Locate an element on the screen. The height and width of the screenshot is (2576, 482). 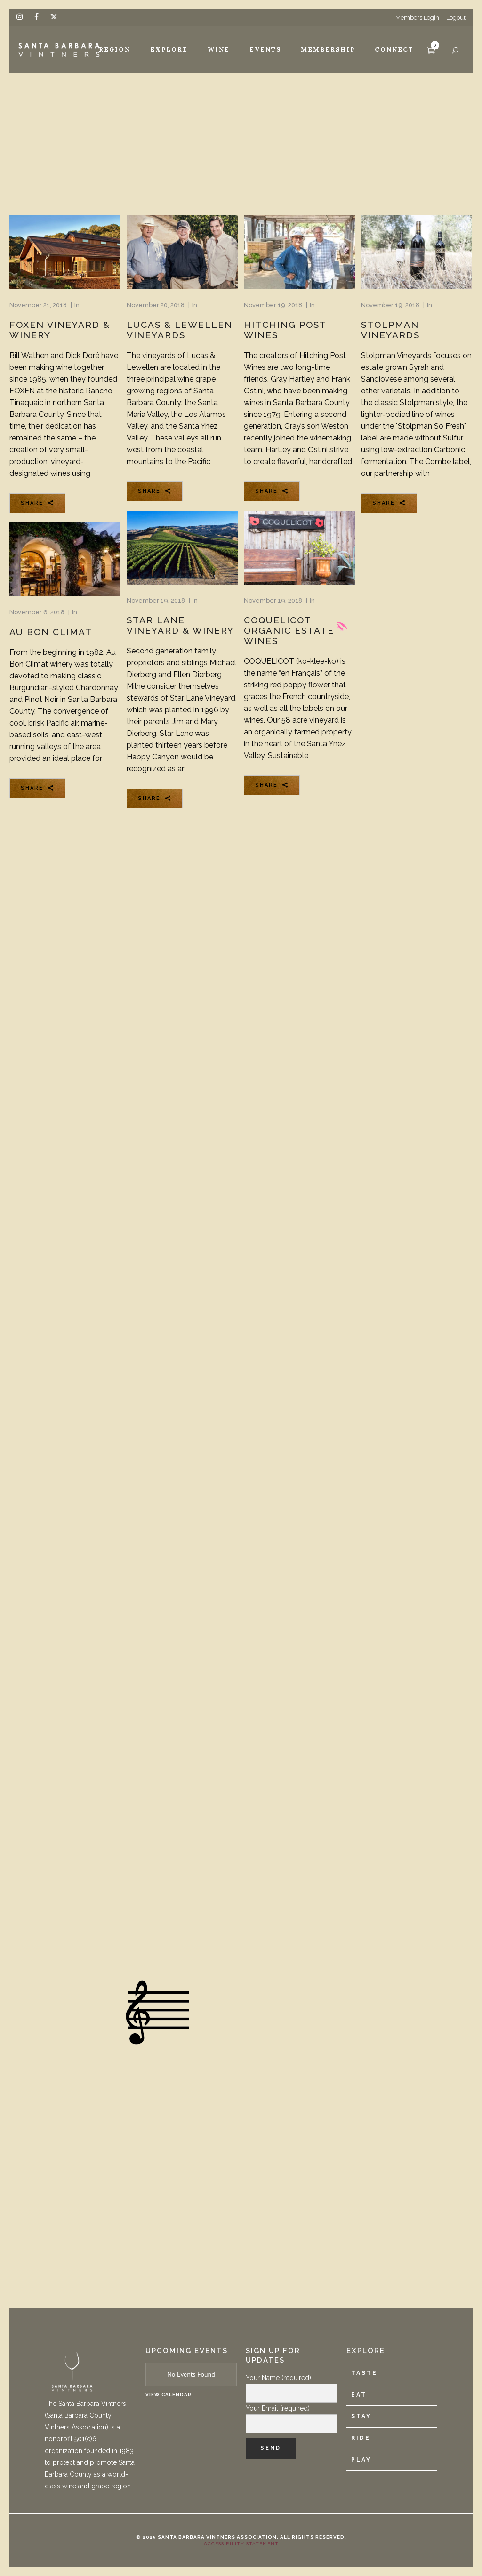
view sheet music or musical scores is located at coordinates (158, 2012).